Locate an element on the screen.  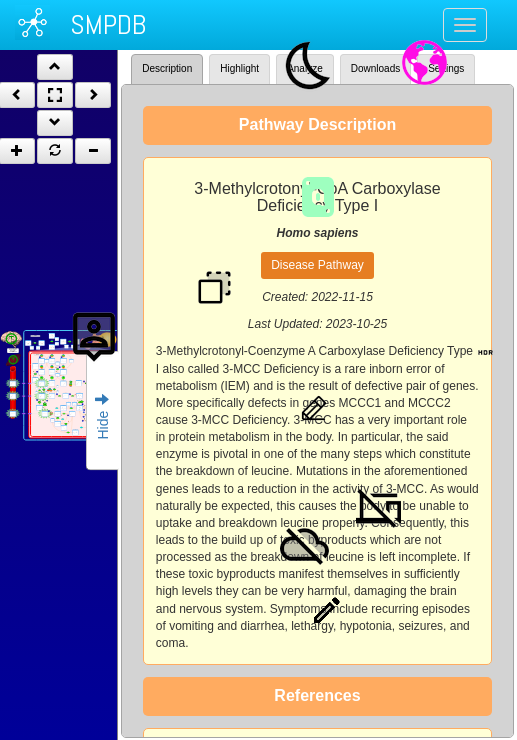
enable bedtime or sleep mode is located at coordinates (309, 65).